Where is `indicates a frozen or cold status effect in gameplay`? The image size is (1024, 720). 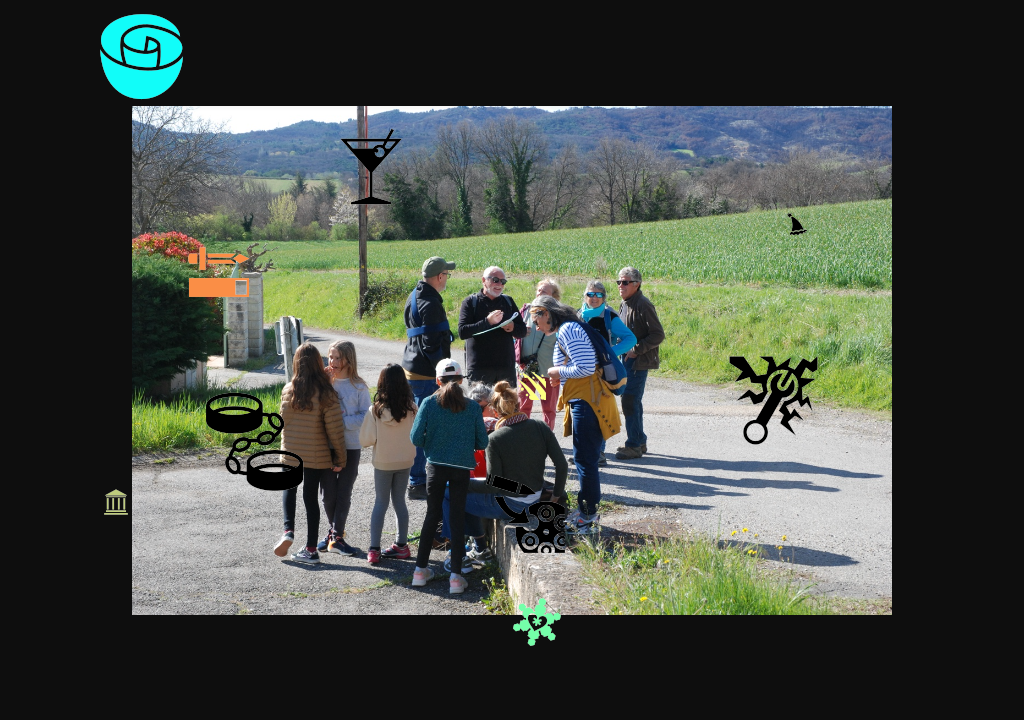 indicates a frozen or cold status effect in gameplay is located at coordinates (537, 622).